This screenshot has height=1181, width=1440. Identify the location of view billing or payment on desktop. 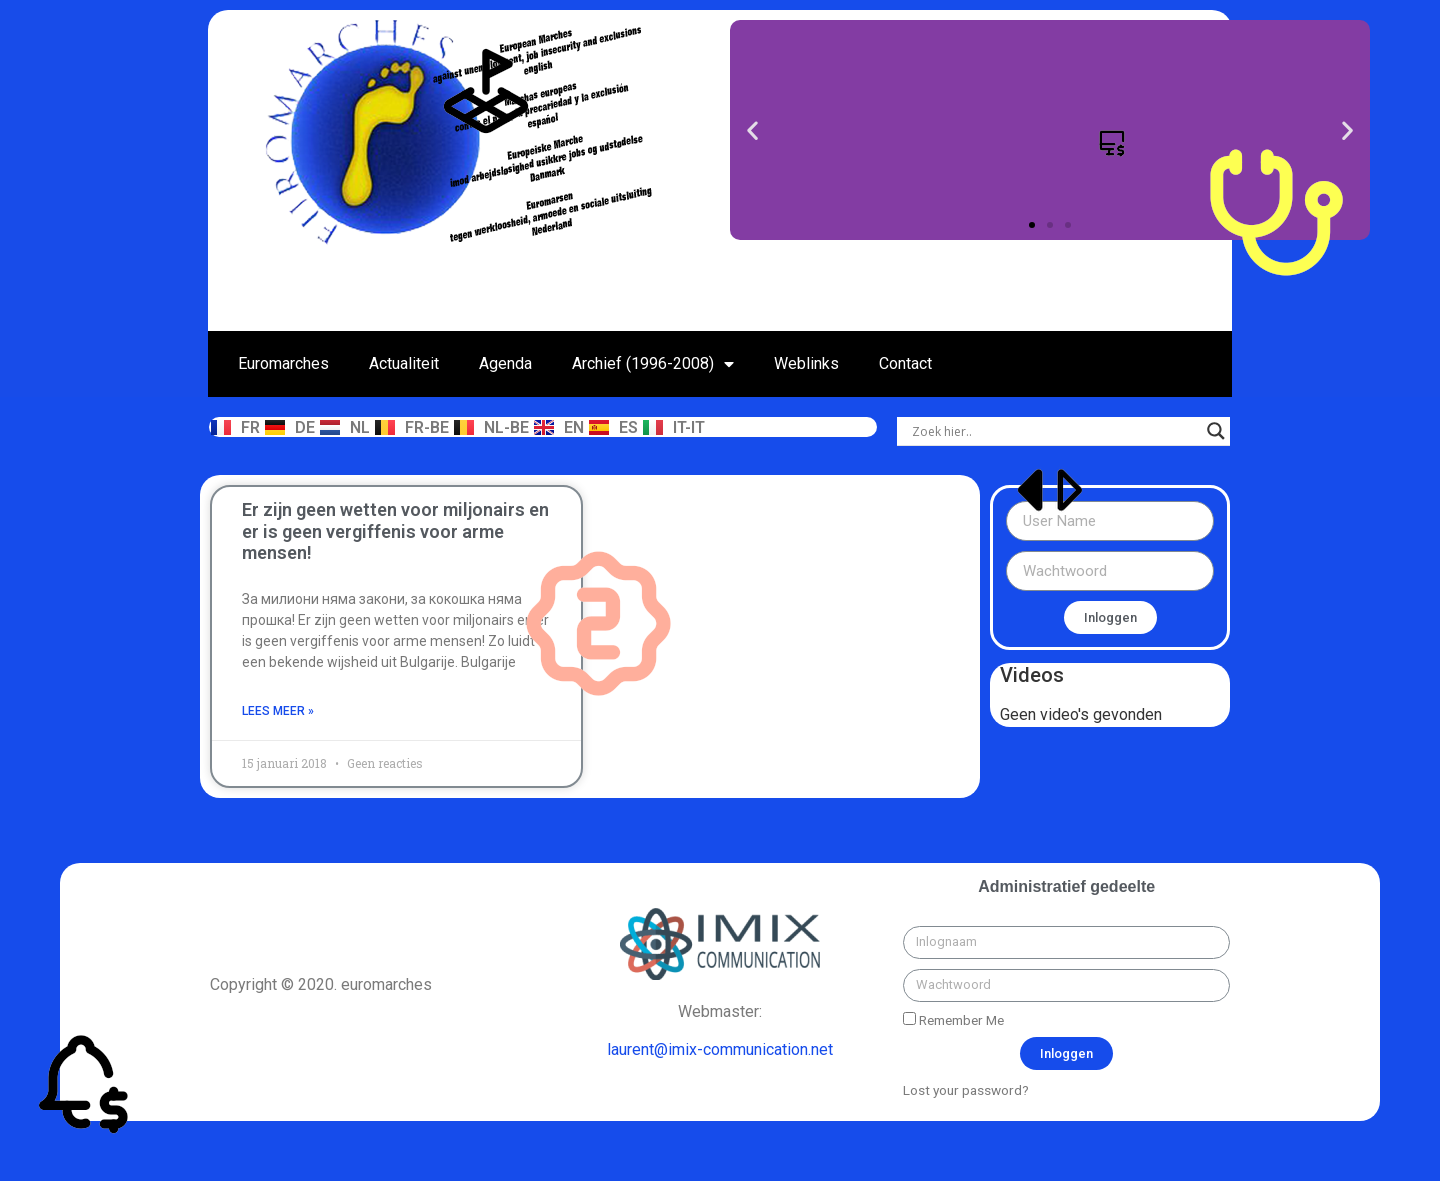
(1112, 143).